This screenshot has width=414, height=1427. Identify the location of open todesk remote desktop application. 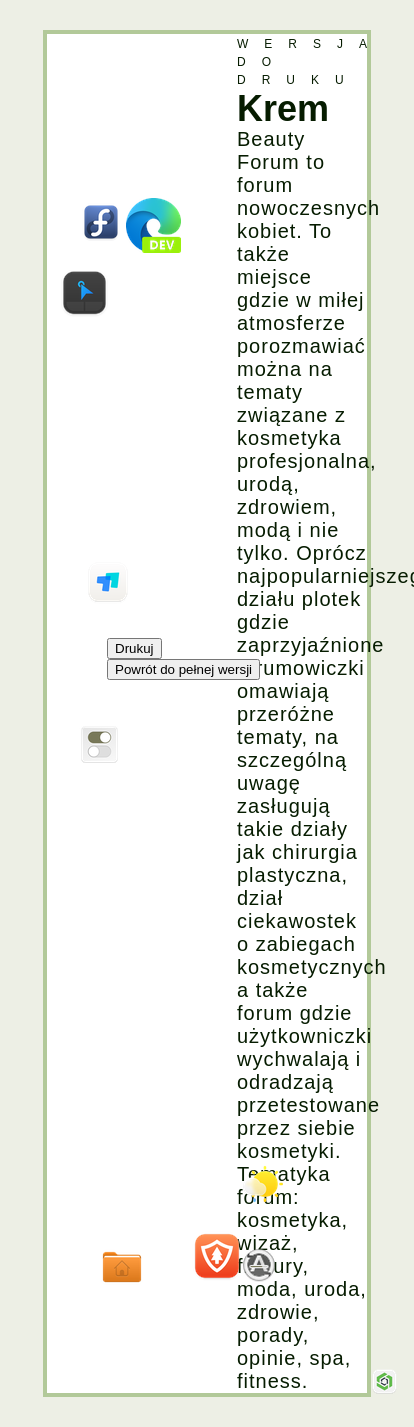
(108, 582).